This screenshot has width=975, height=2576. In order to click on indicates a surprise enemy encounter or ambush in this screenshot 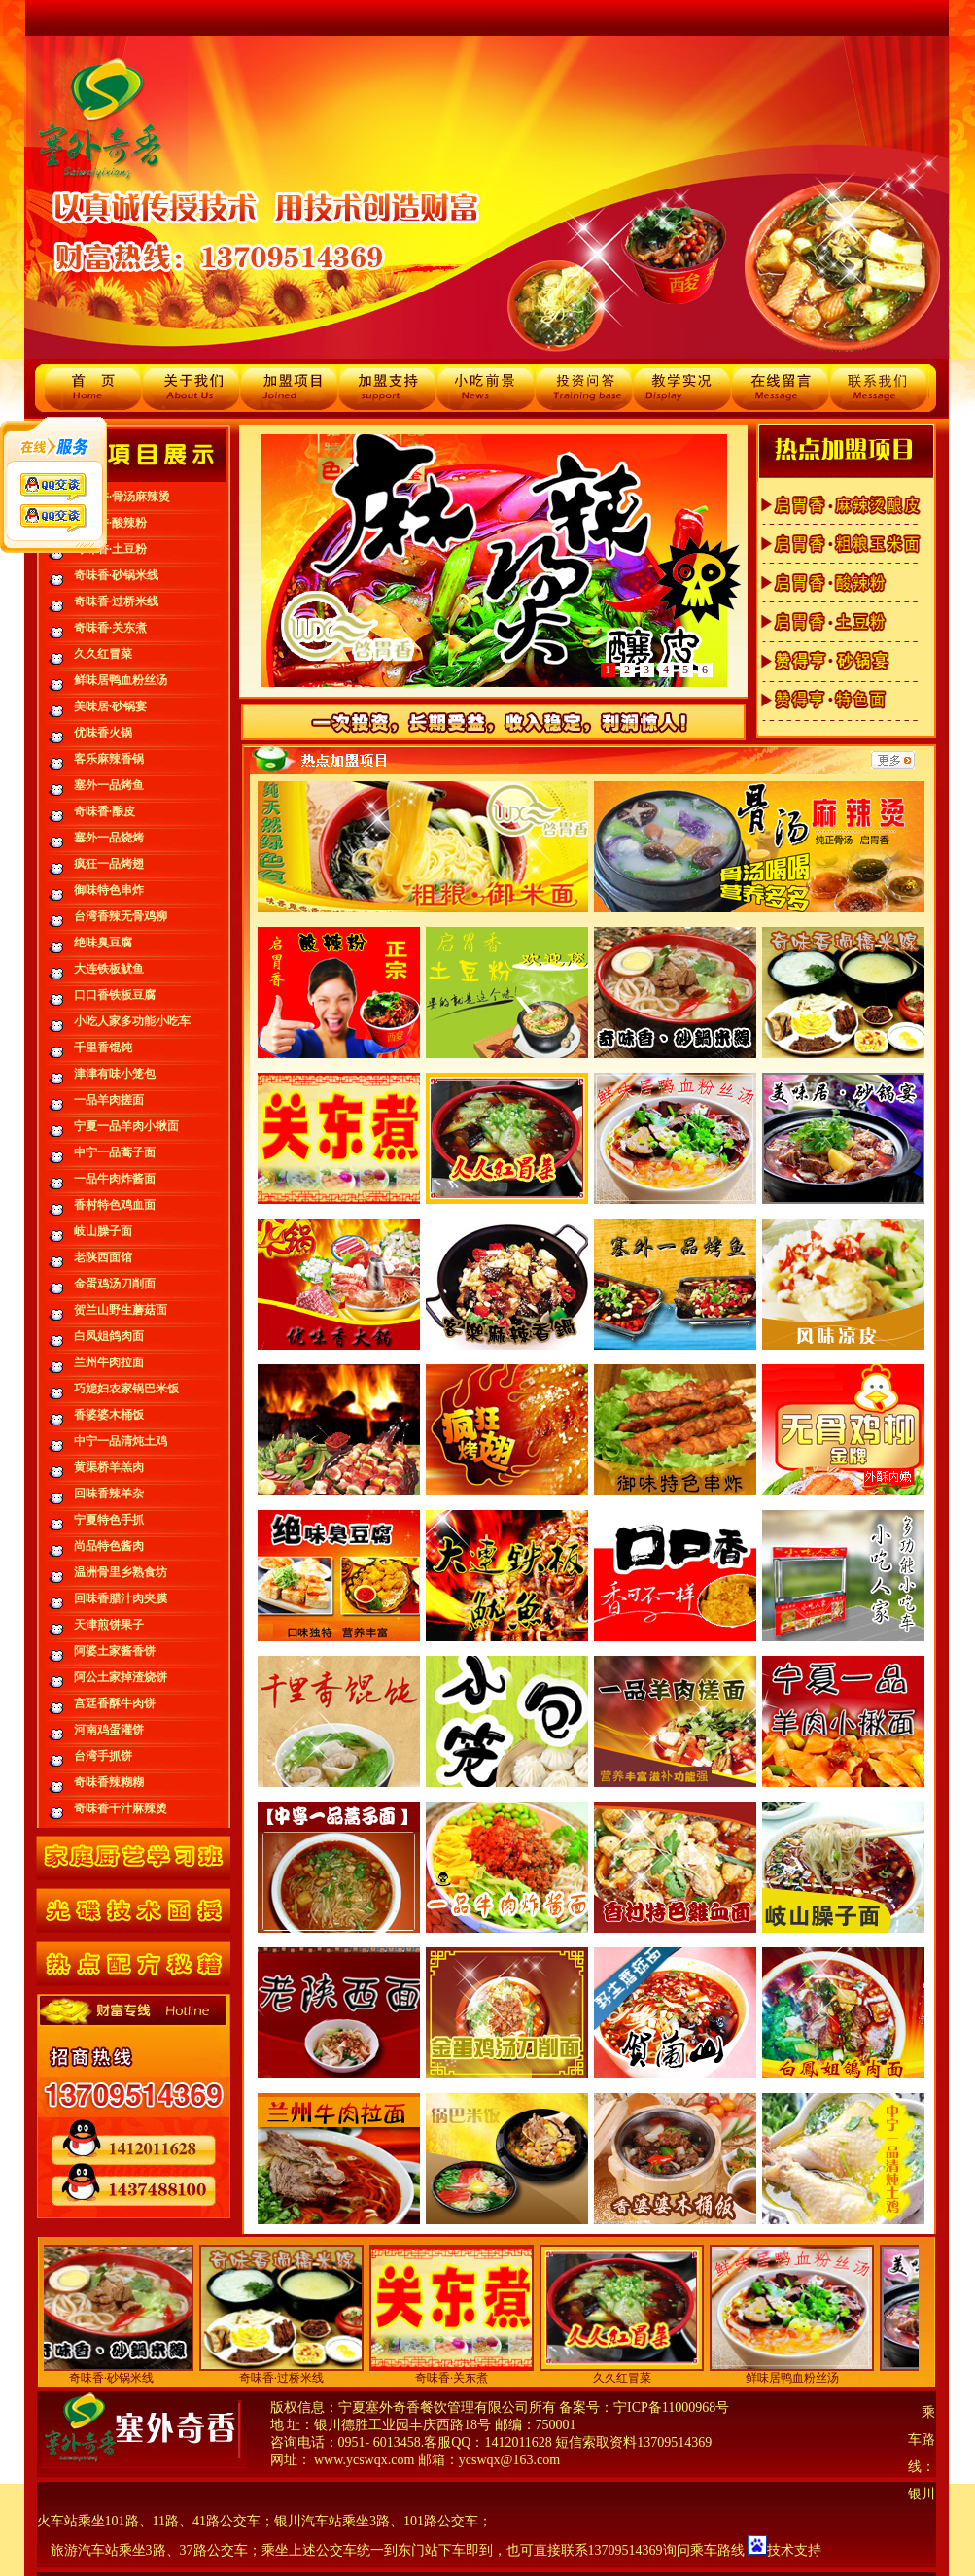, I will do `click(698, 579)`.